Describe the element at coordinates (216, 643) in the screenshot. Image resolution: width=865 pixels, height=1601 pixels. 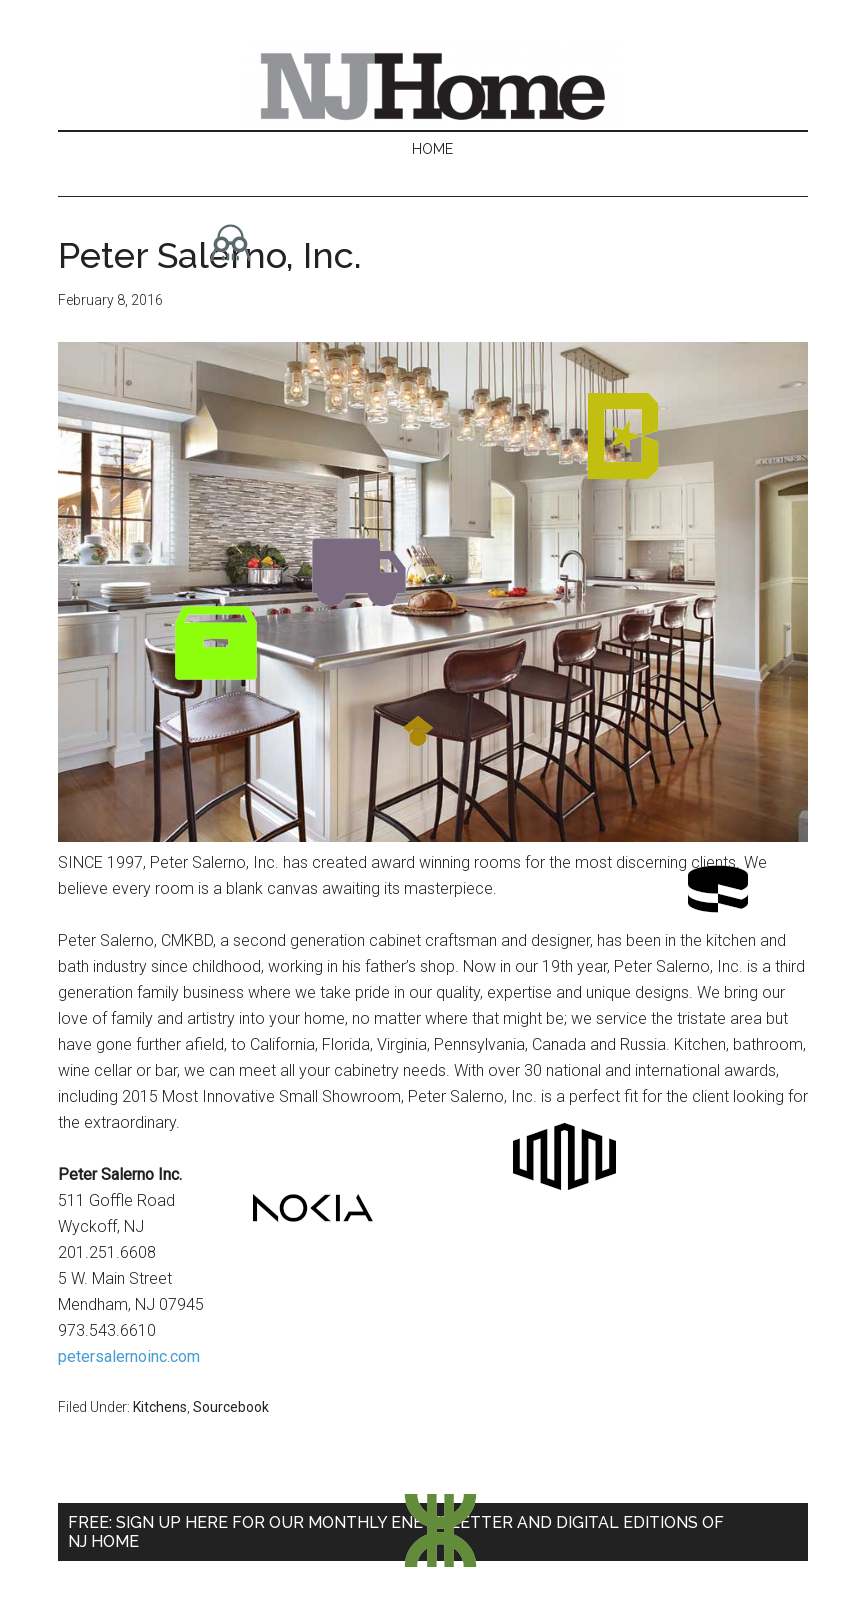
I see `archive items or files` at that location.